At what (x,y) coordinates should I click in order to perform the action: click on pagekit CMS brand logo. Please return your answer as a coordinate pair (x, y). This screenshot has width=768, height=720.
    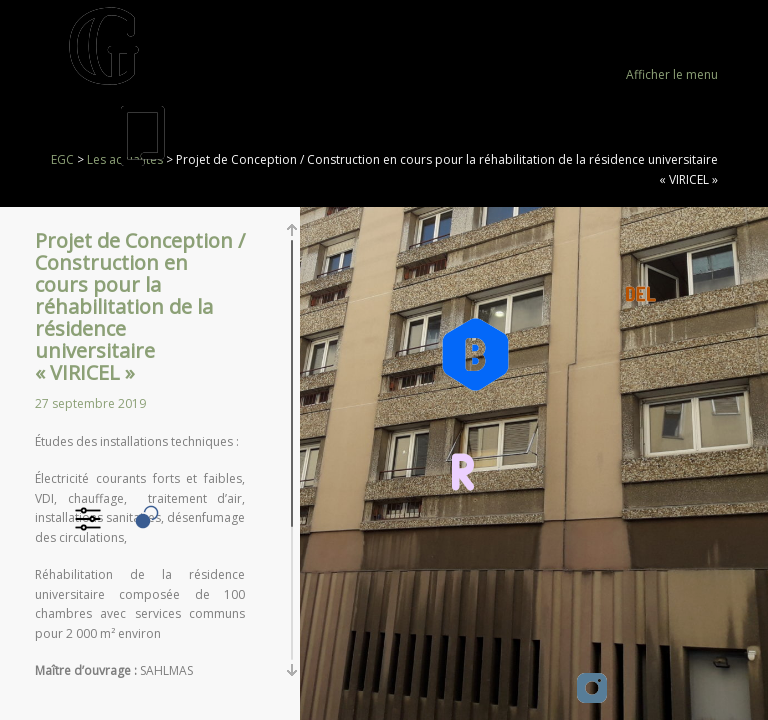
    Looking at the image, I should click on (141, 136).